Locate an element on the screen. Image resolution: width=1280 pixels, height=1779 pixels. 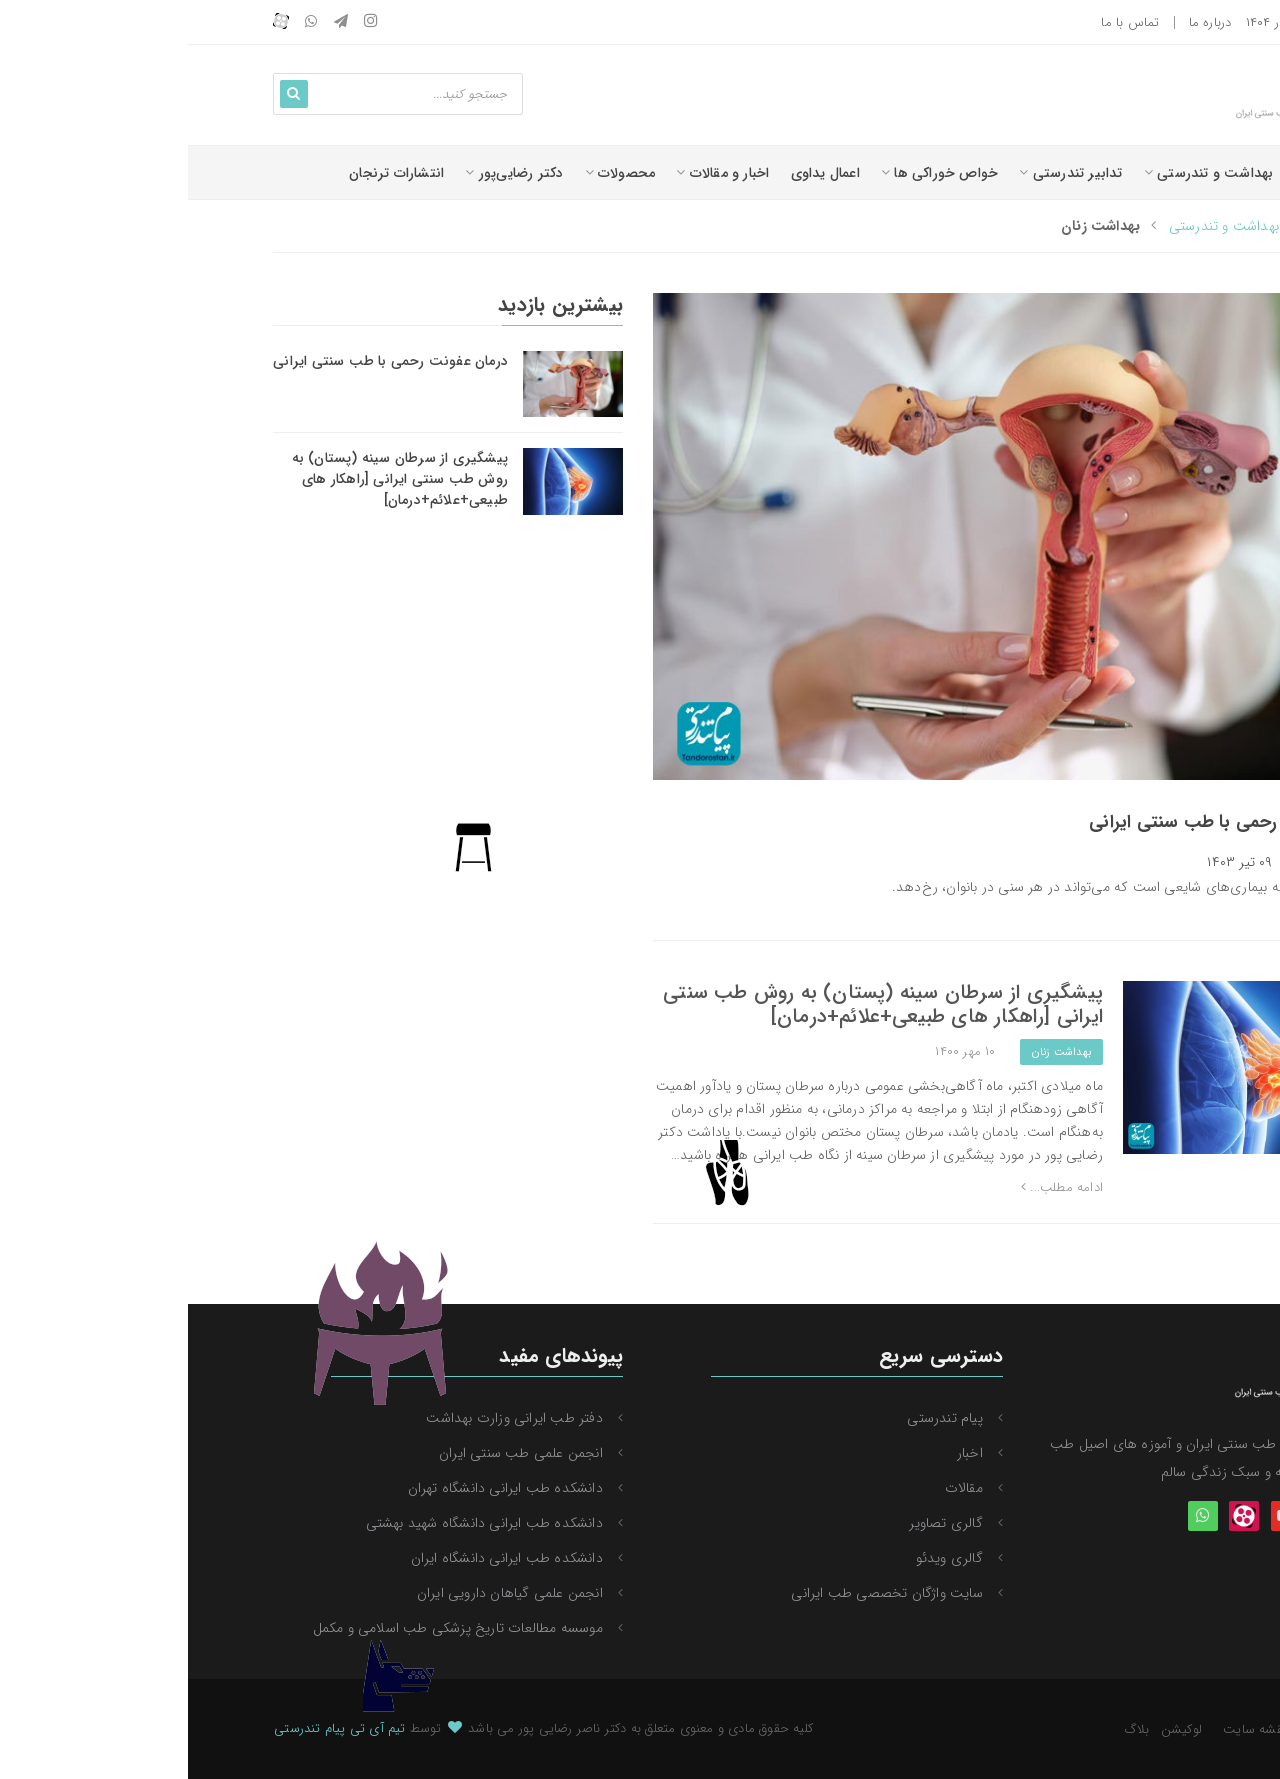
indicates fire pit or outdoor heating element is located at coordinates (380, 1323).